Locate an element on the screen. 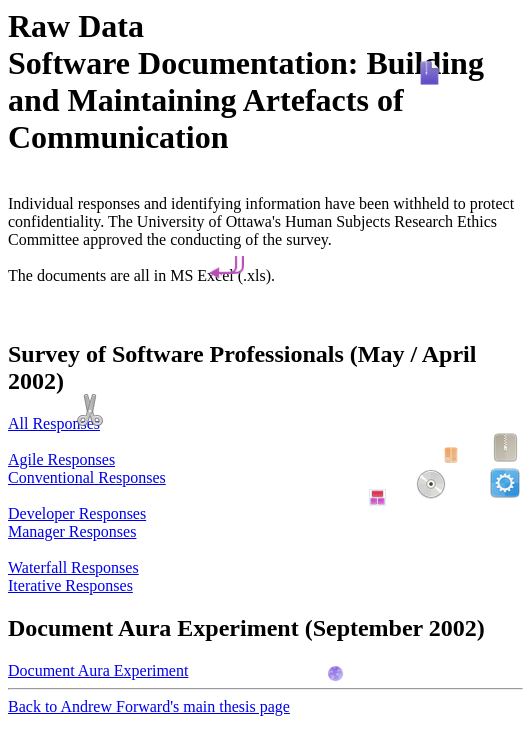  ms-dos executable file type indicator is located at coordinates (505, 483).